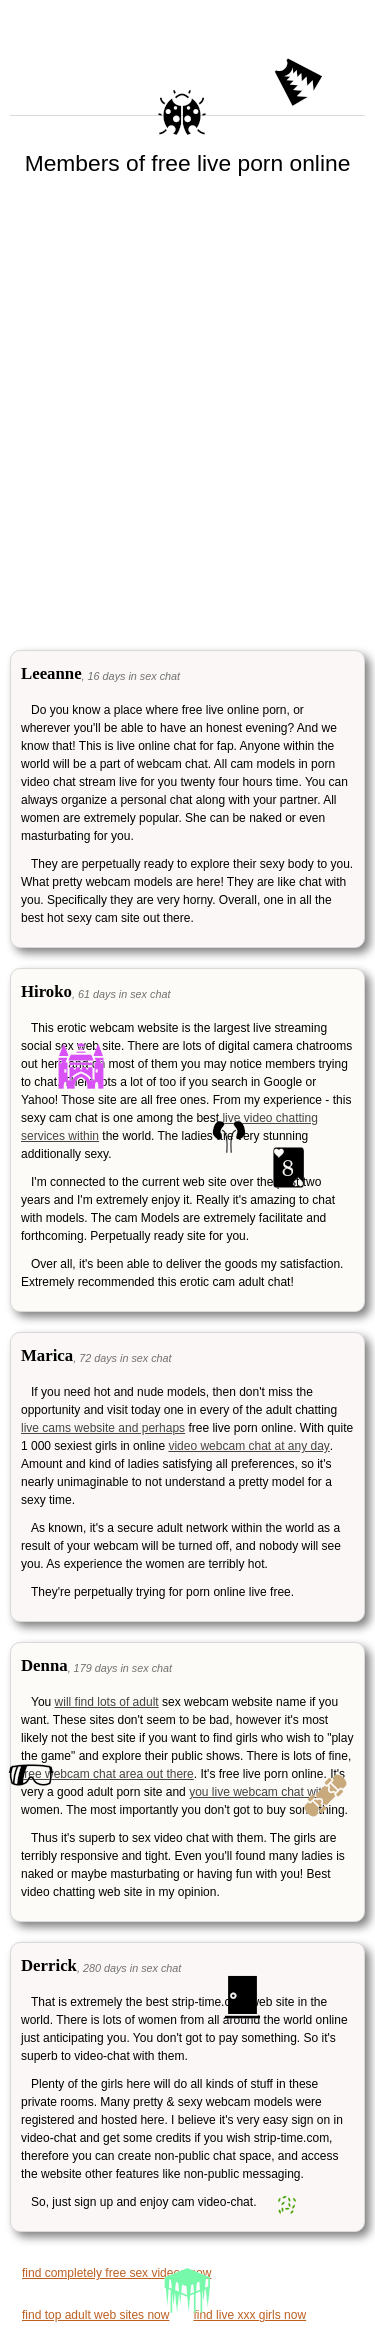 This screenshot has width=375, height=2334. Describe the element at coordinates (242, 1996) in the screenshot. I see `exit the current screen or application` at that location.